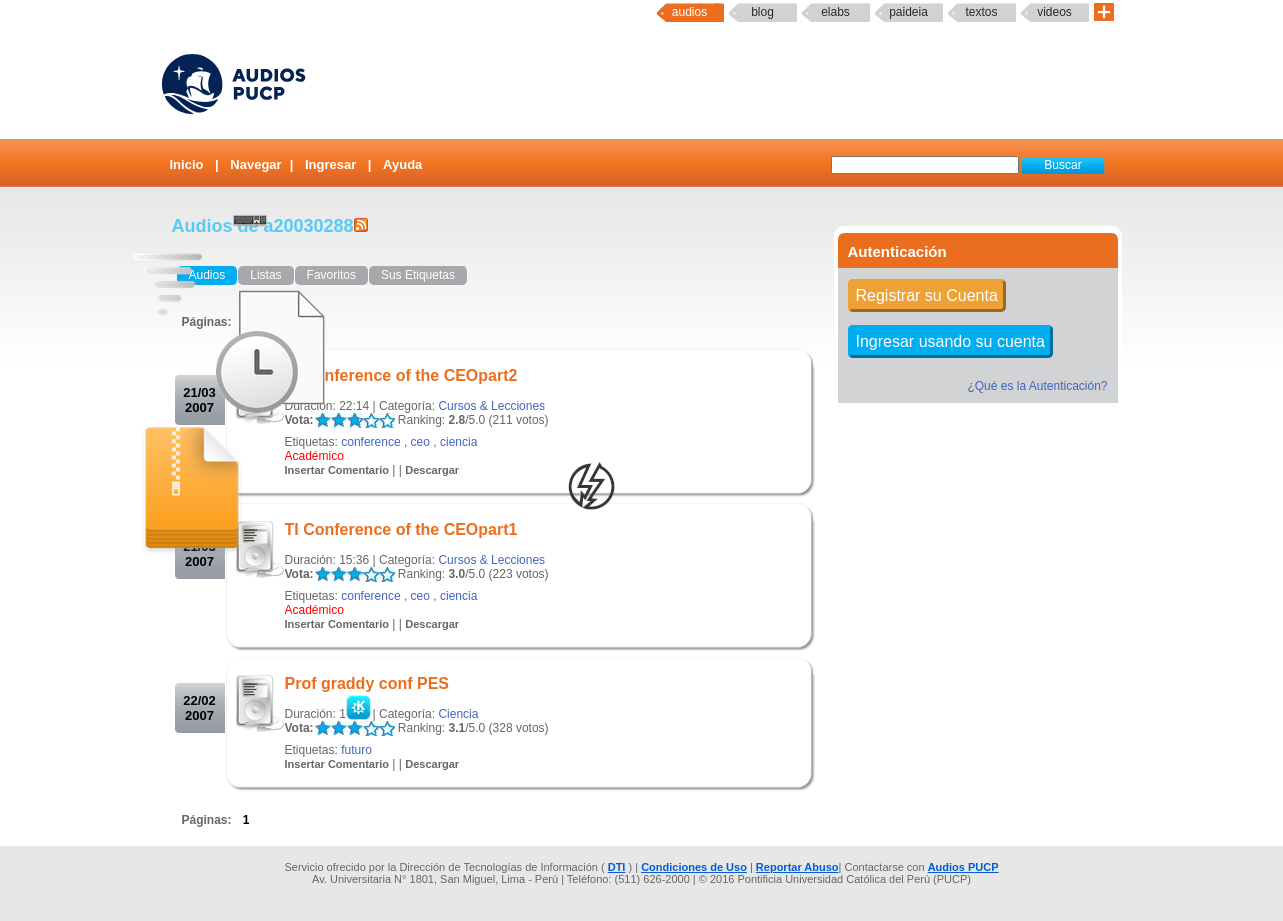  I want to click on view file history or previous versions, so click(281, 347).